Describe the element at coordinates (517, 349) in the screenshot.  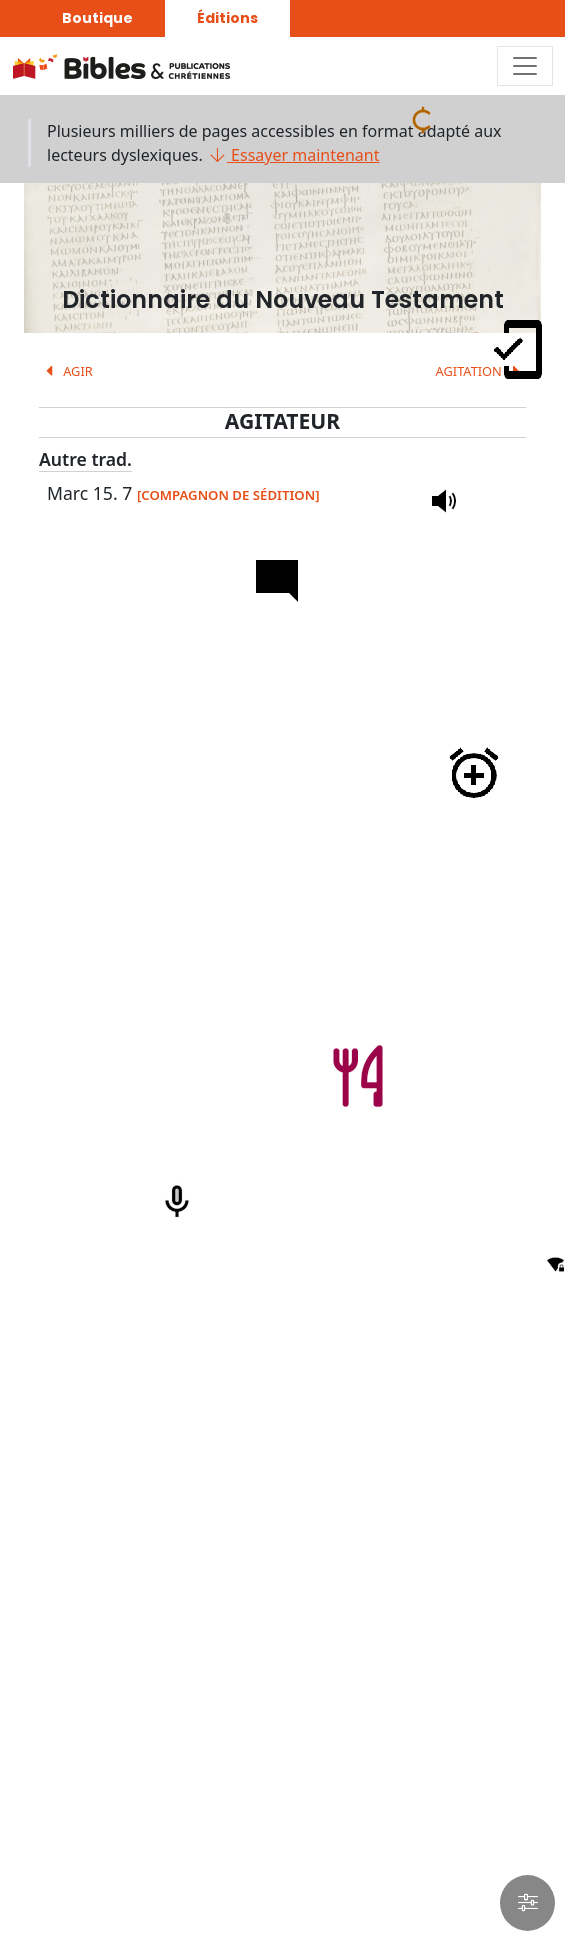
I see `indicates mobile-friendly or responsive design` at that location.